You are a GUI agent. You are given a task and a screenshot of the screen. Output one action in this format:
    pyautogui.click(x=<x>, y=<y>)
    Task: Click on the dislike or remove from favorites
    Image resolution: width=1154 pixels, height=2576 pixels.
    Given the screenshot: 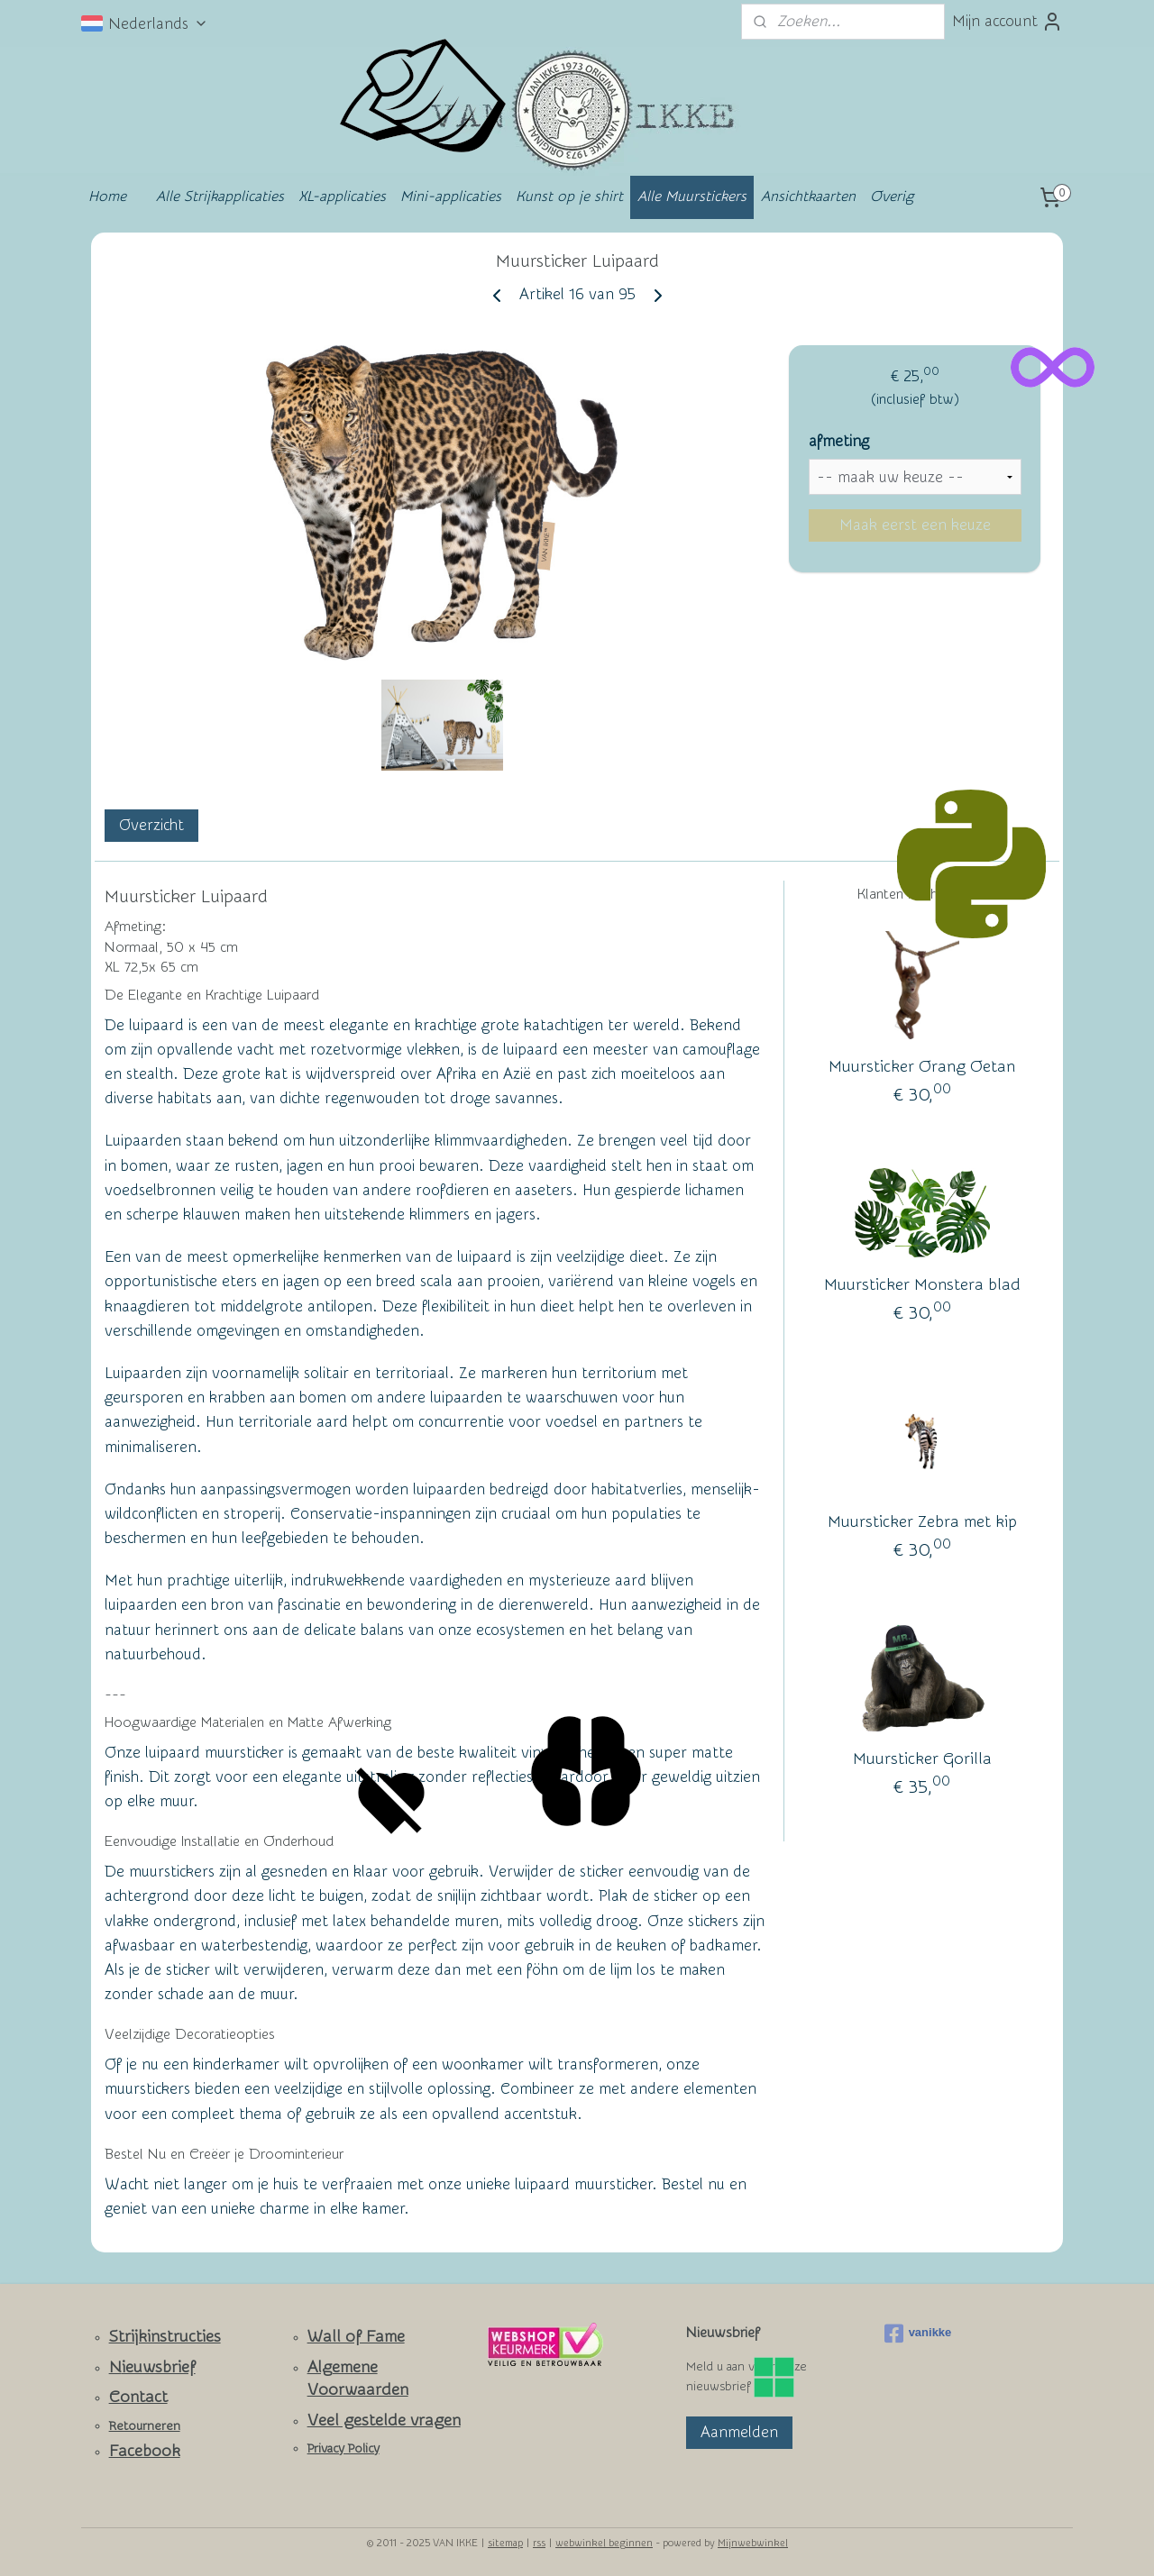 What is the action you would take?
    pyautogui.click(x=391, y=1803)
    